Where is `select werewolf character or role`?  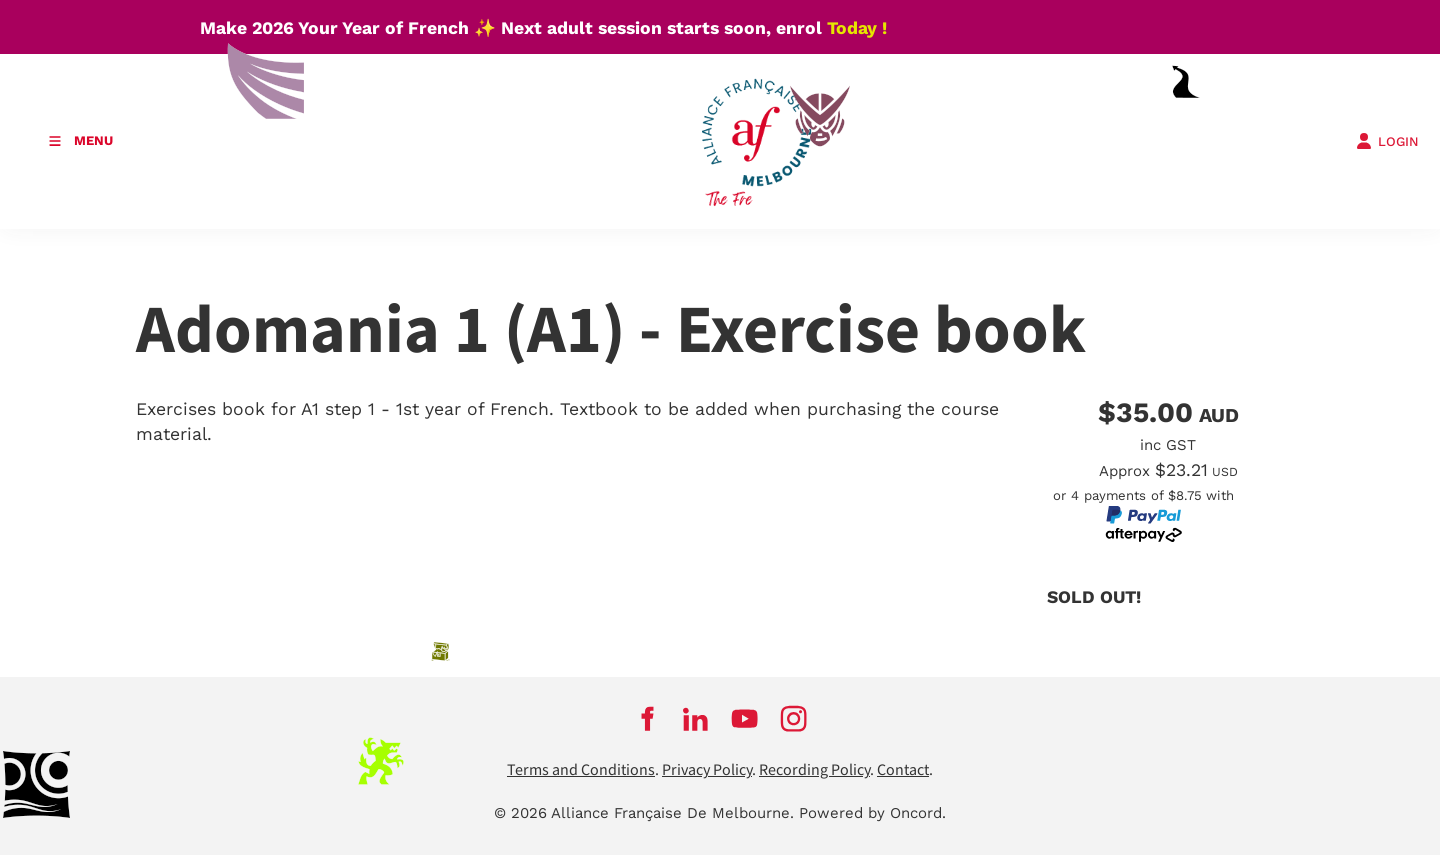
select werewolf character or role is located at coordinates (381, 761).